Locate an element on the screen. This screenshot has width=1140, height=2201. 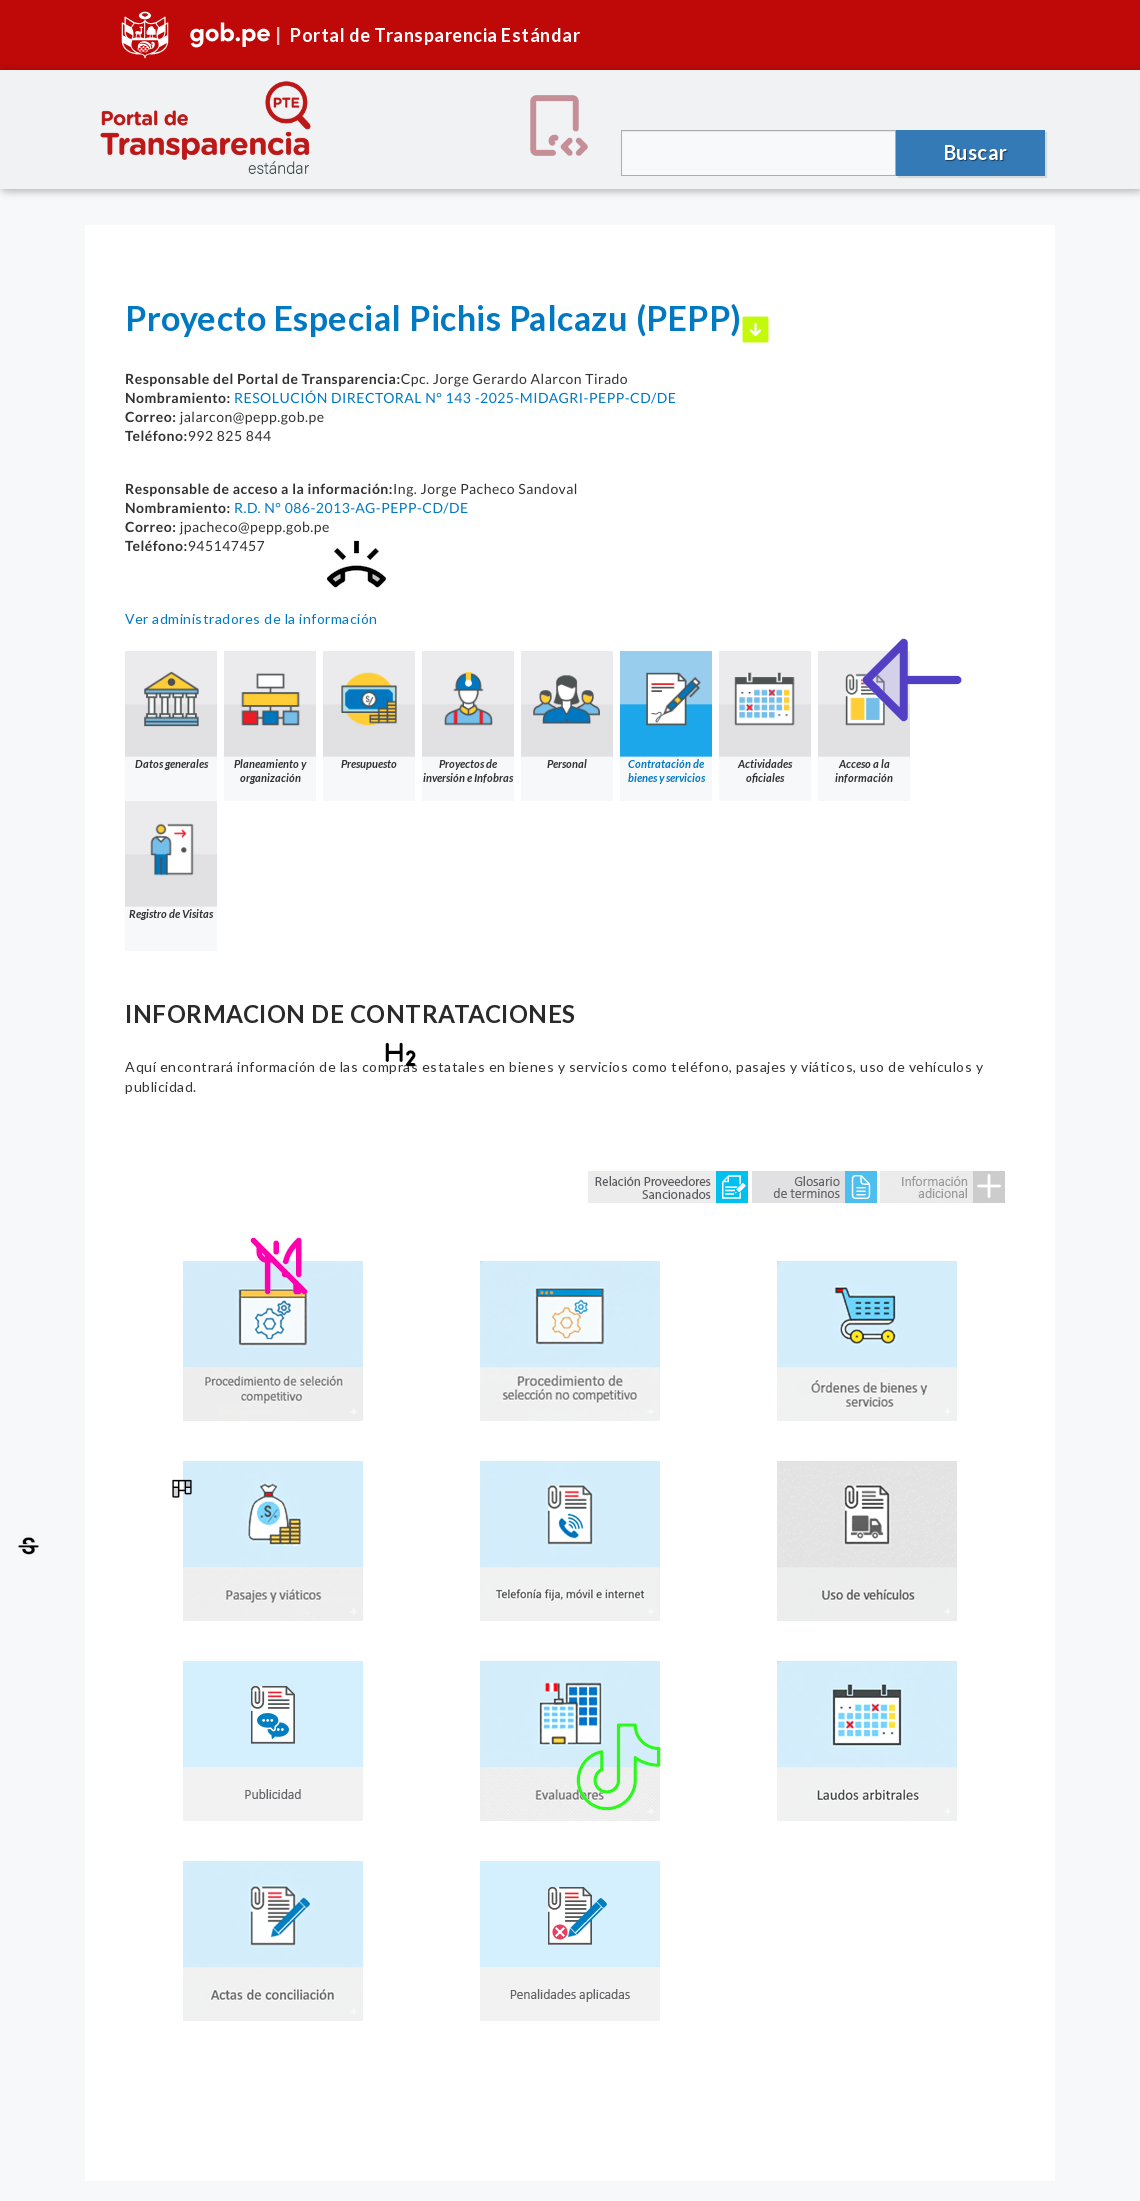
open the TikTok app is located at coordinates (618, 1768).